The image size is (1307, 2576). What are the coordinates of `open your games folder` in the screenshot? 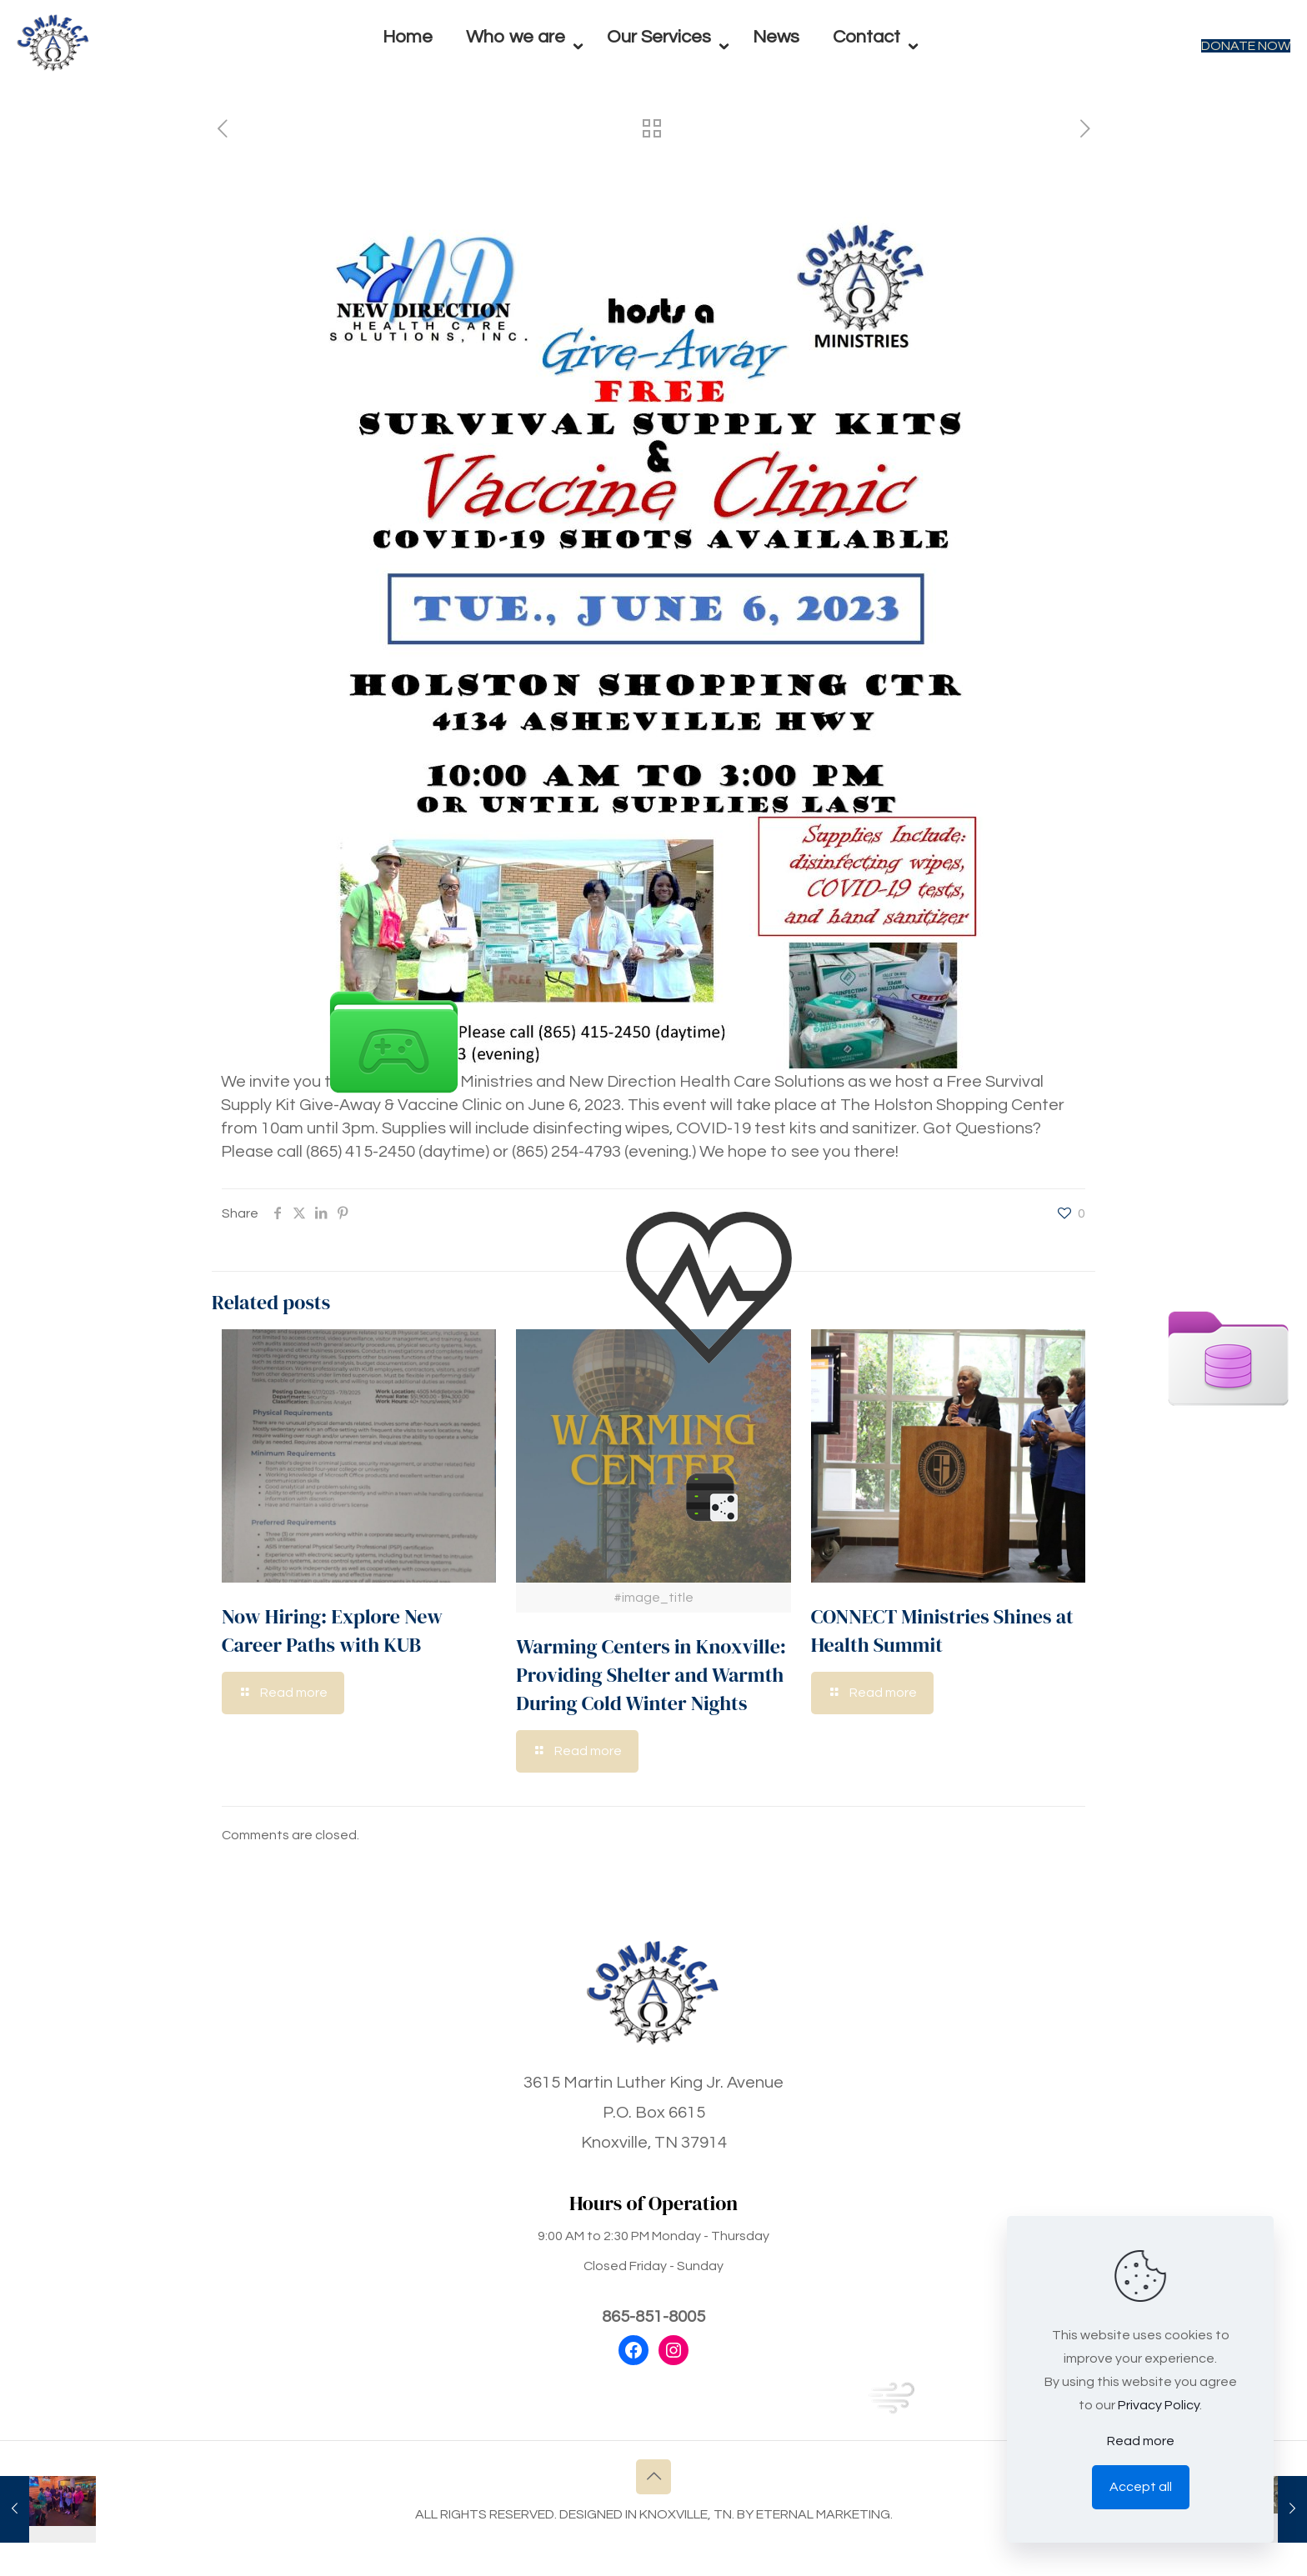 It's located at (393, 1042).